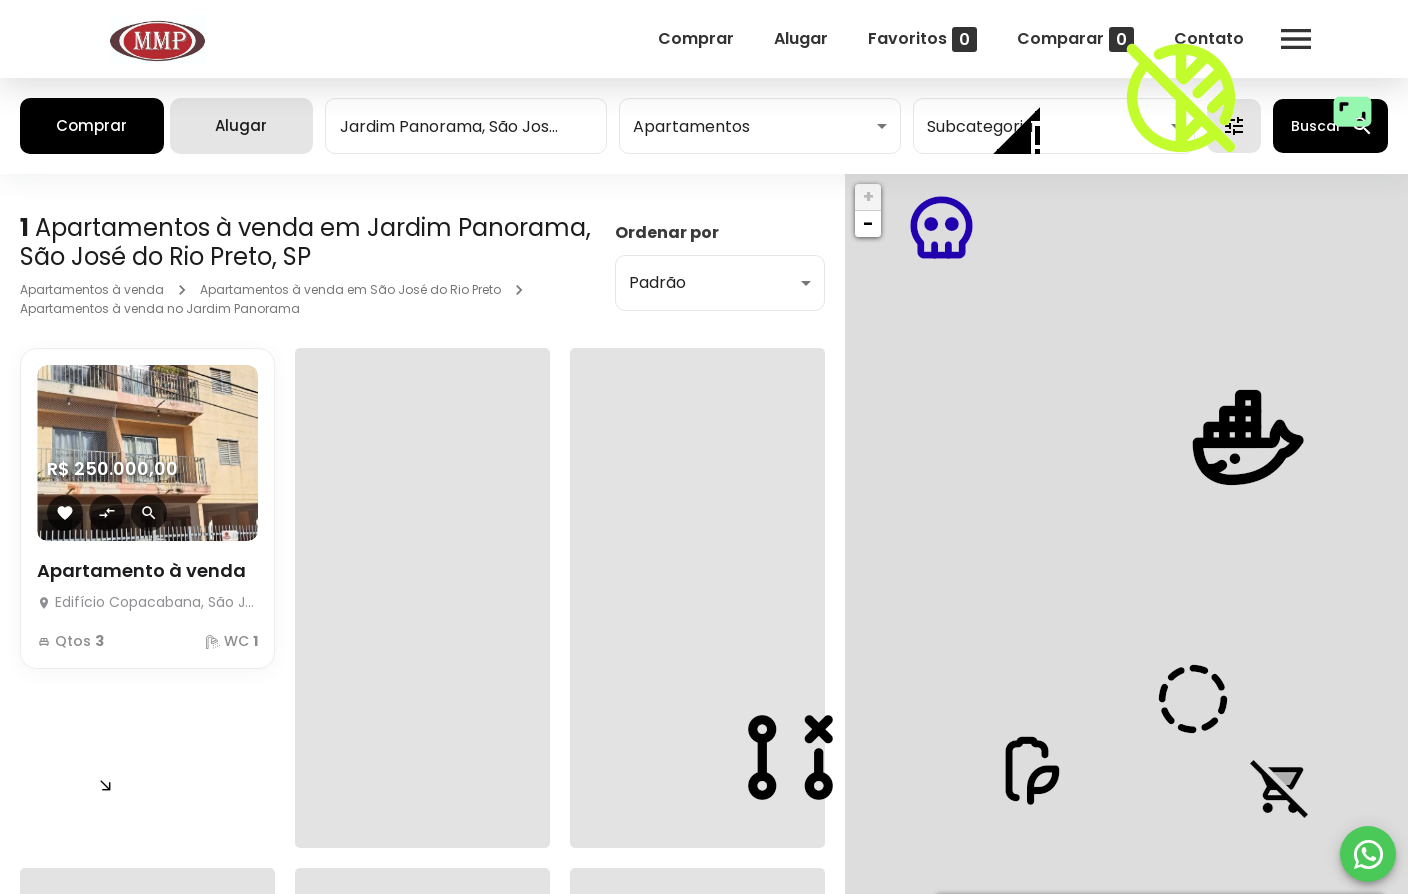 The image size is (1408, 894). Describe the element at coordinates (1027, 769) in the screenshot. I see `battery eco mode enabled` at that location.